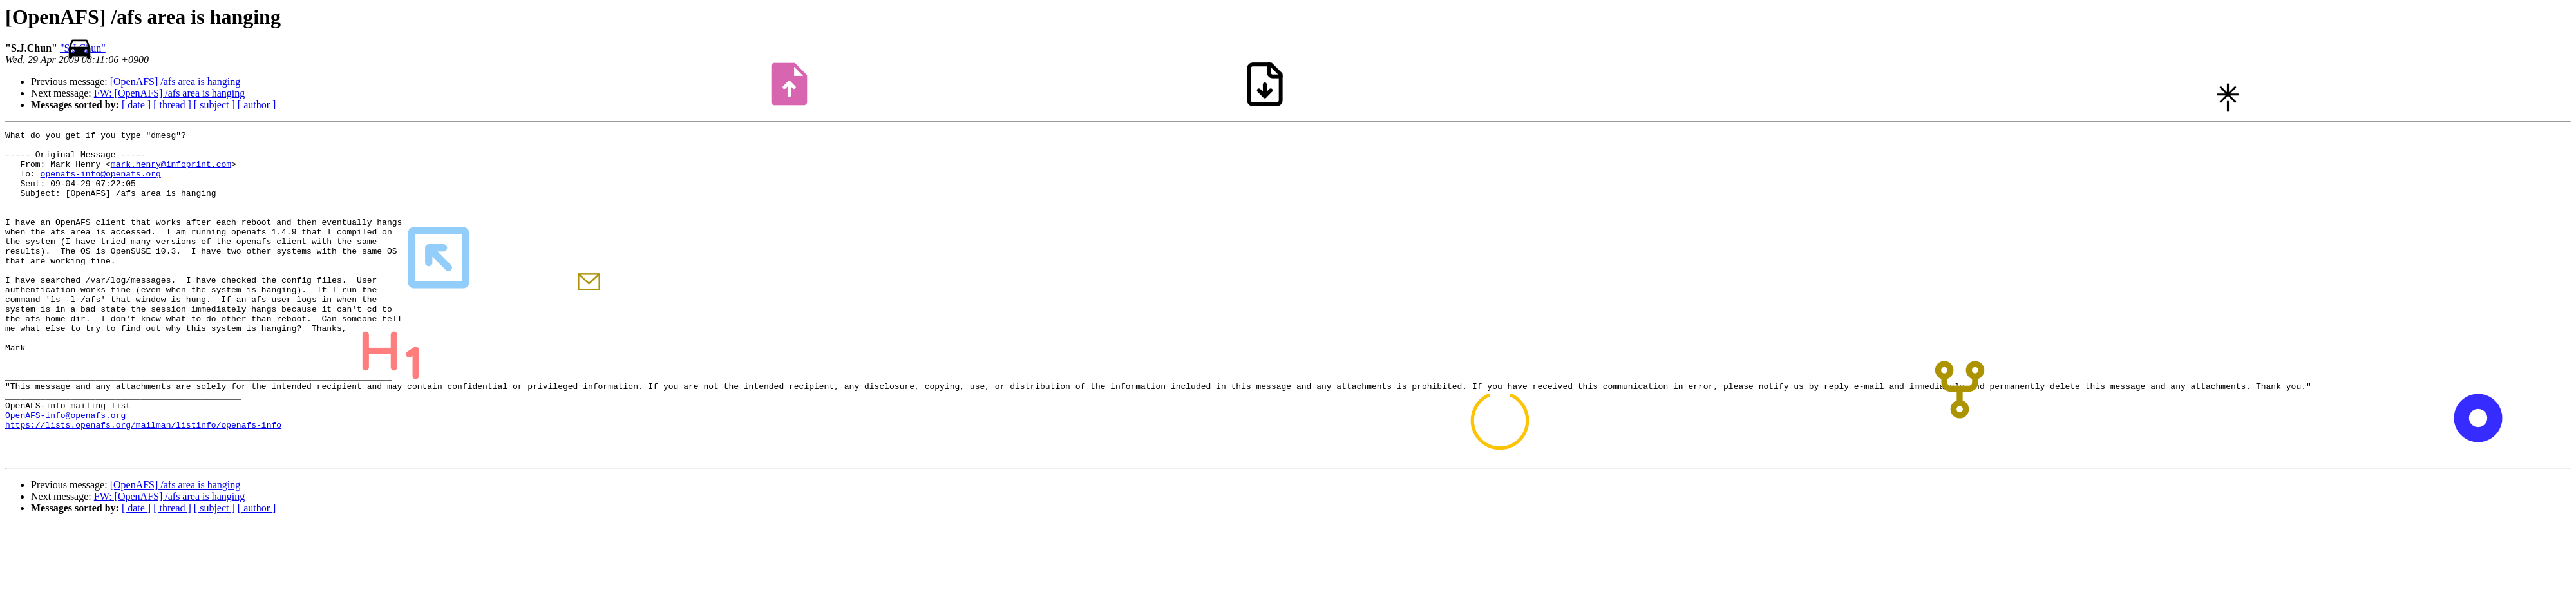  I want to click on download file, so click(1265, 84).